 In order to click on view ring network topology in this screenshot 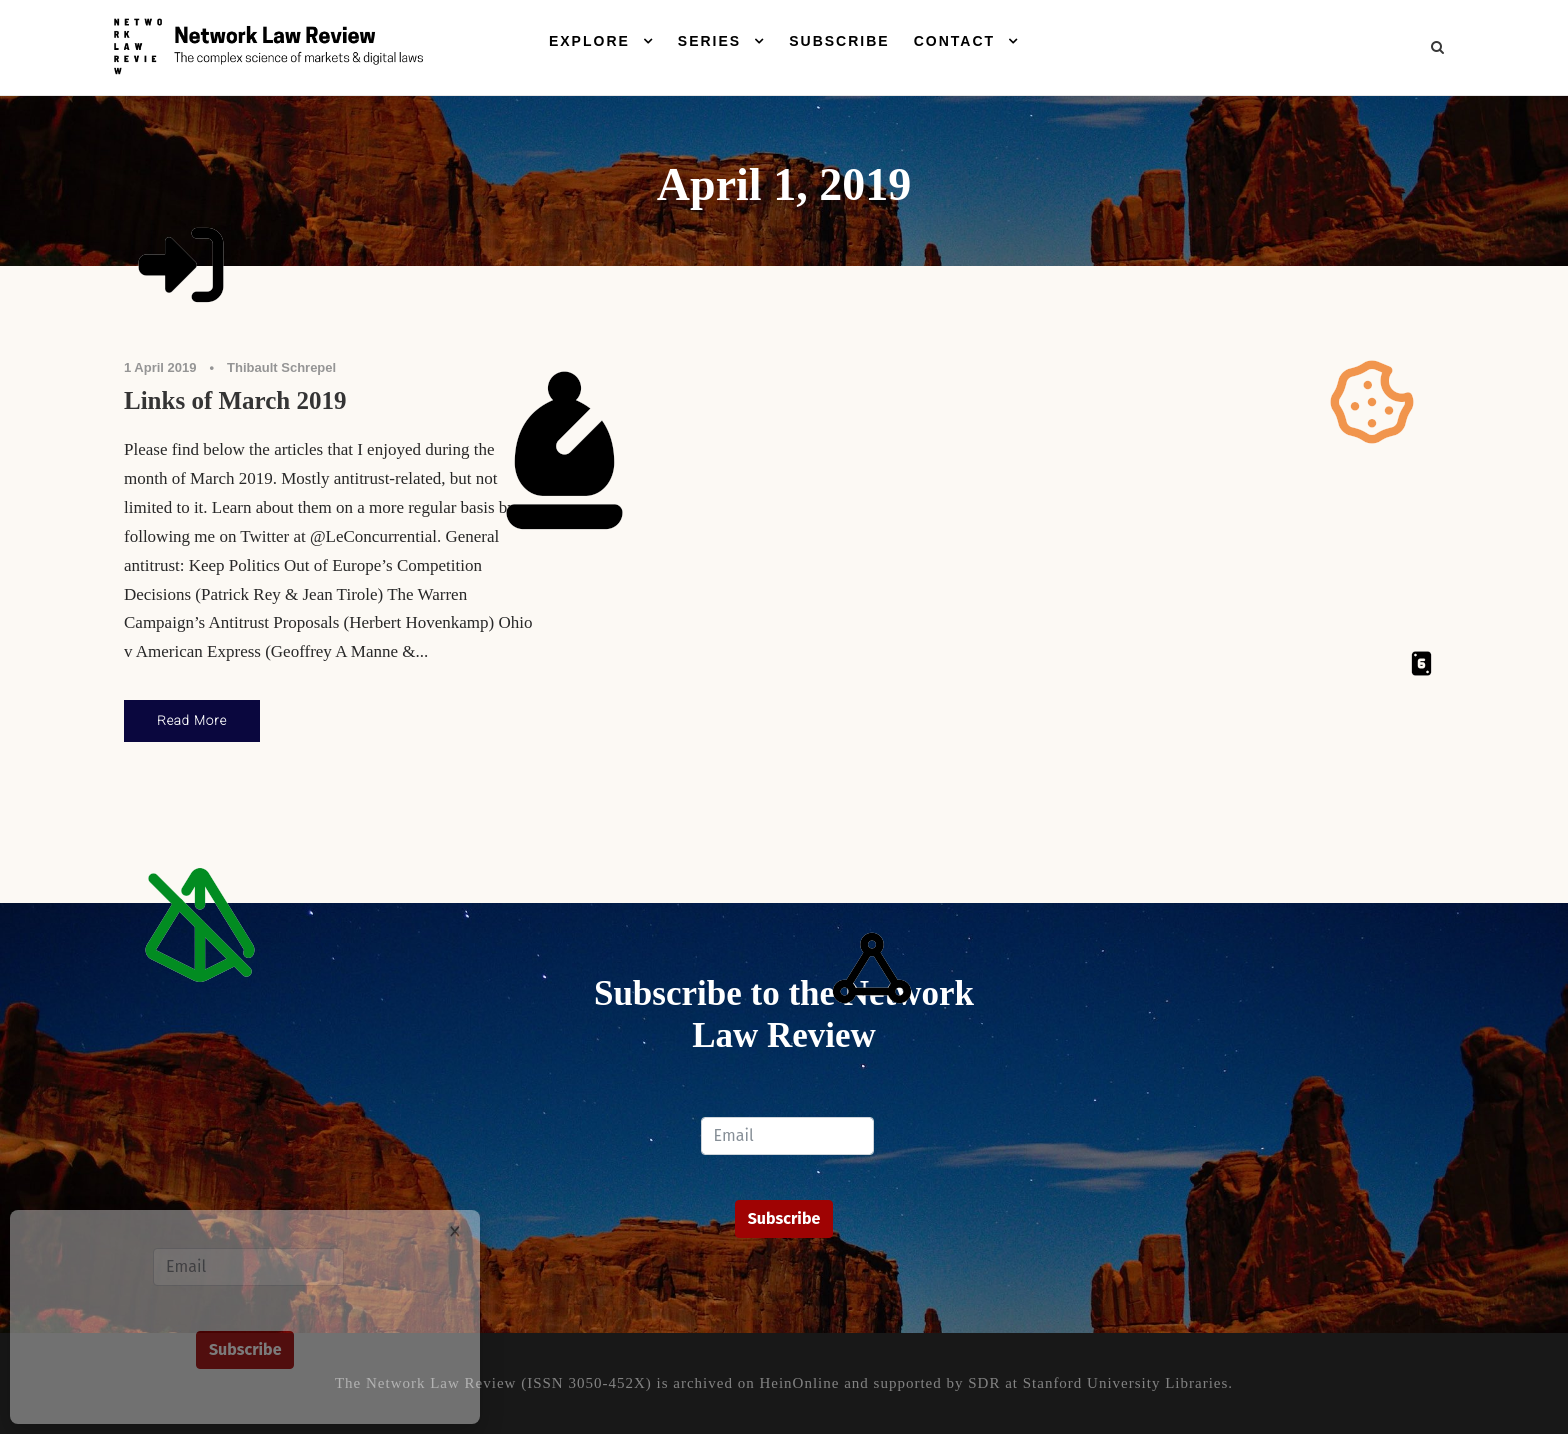, I will do `click(872, 968)`.